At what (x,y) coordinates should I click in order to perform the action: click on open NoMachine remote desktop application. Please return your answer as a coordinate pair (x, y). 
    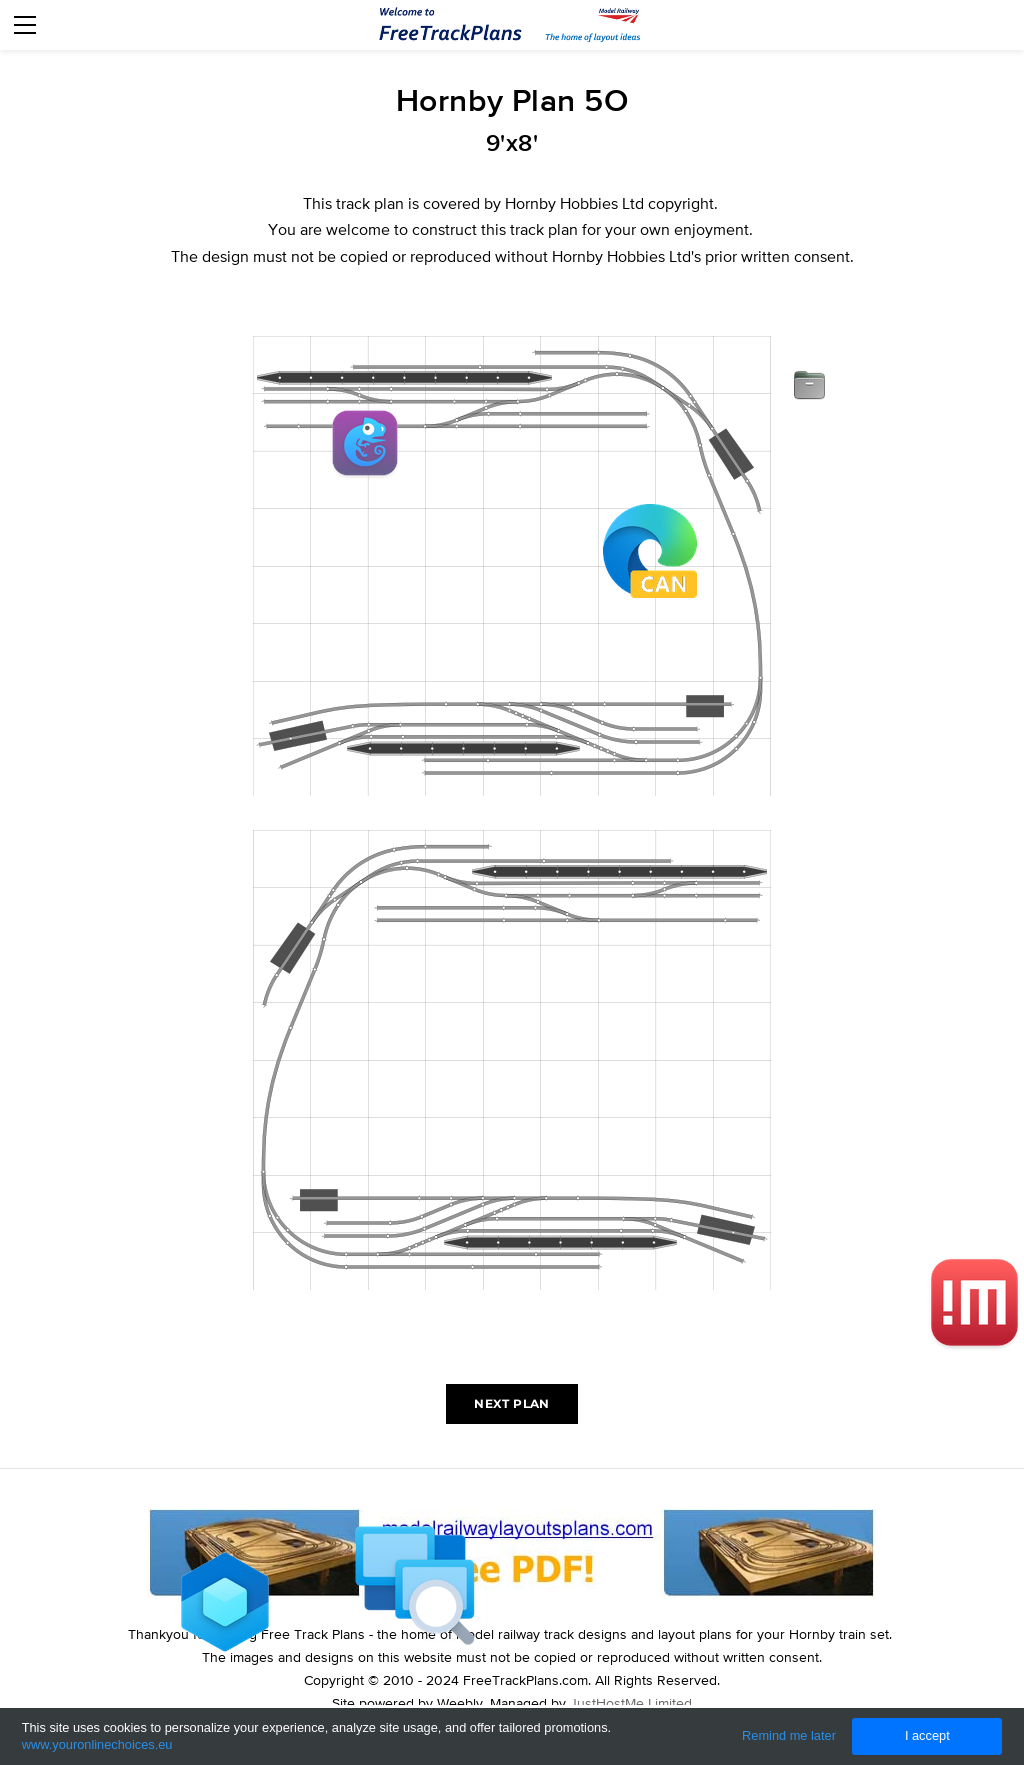
    Looking at the image, I should click on (974, 1302).